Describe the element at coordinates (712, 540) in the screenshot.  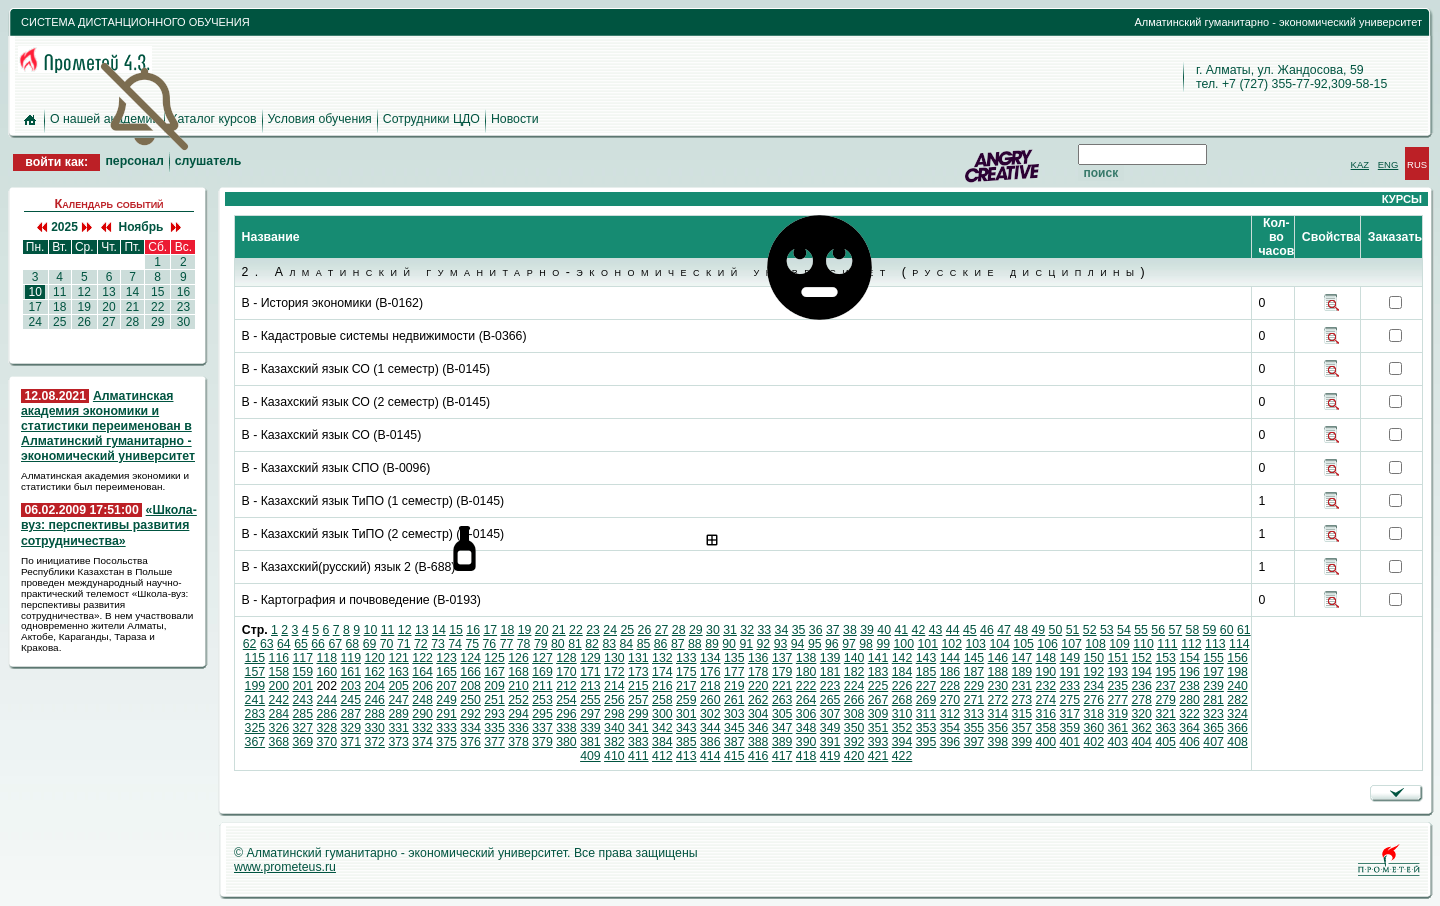
I see `switch to grid view` at that location.